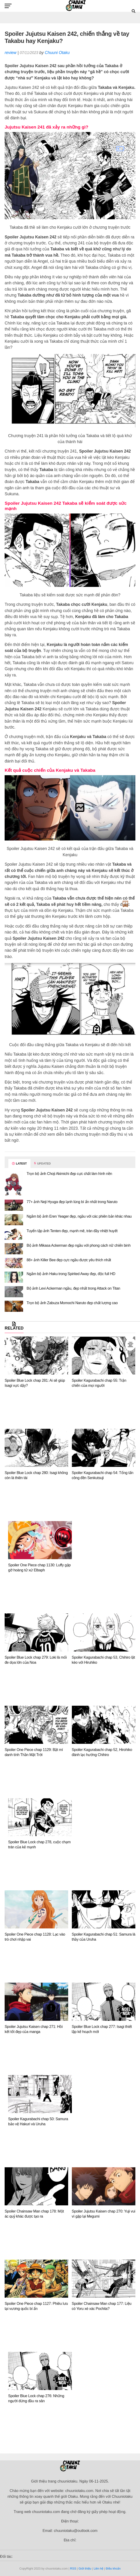 Image resolution: width=140 pixels, height=2576 pixels. What do you see at coordinates (78, 547) in the screenshot?
I see `open steam gaming platform` at bounding box center [78, 547].